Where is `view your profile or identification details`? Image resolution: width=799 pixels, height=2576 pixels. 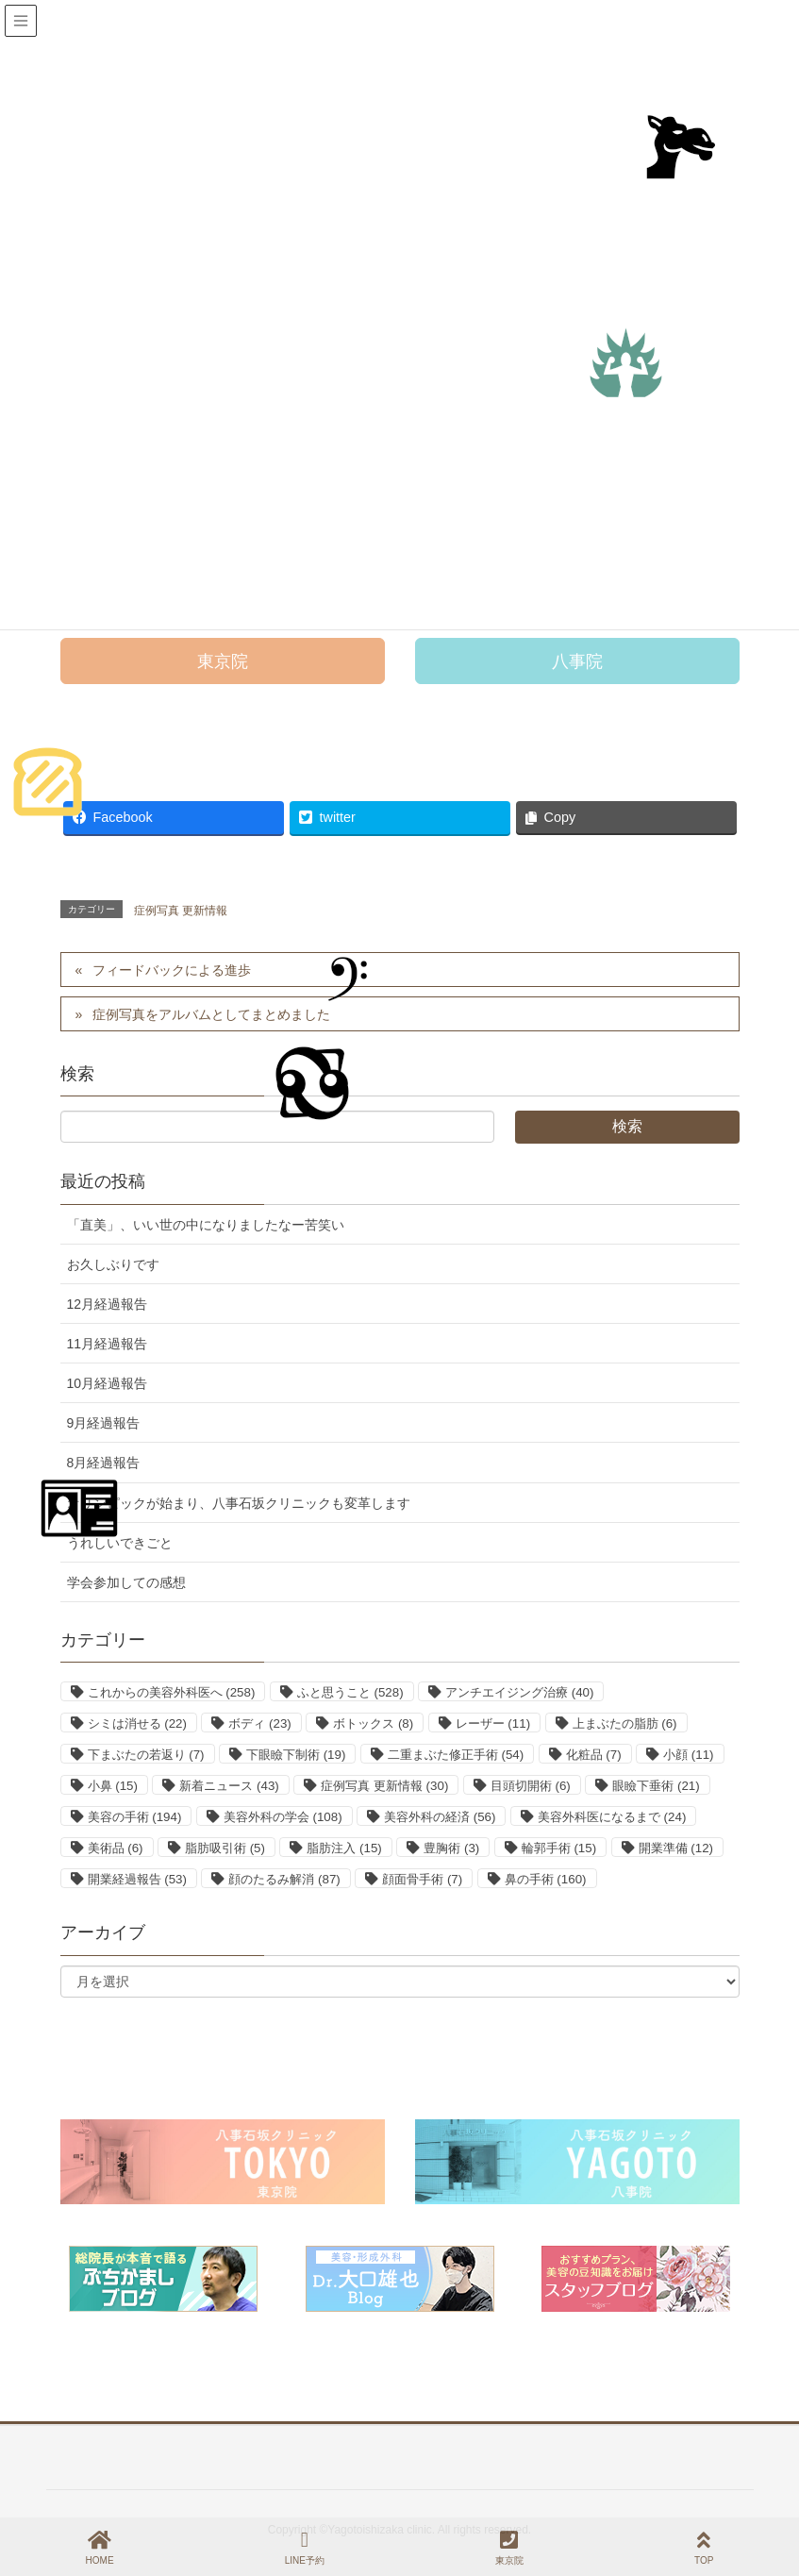
view your profile or identification details is located at coordinates (79, 1507).